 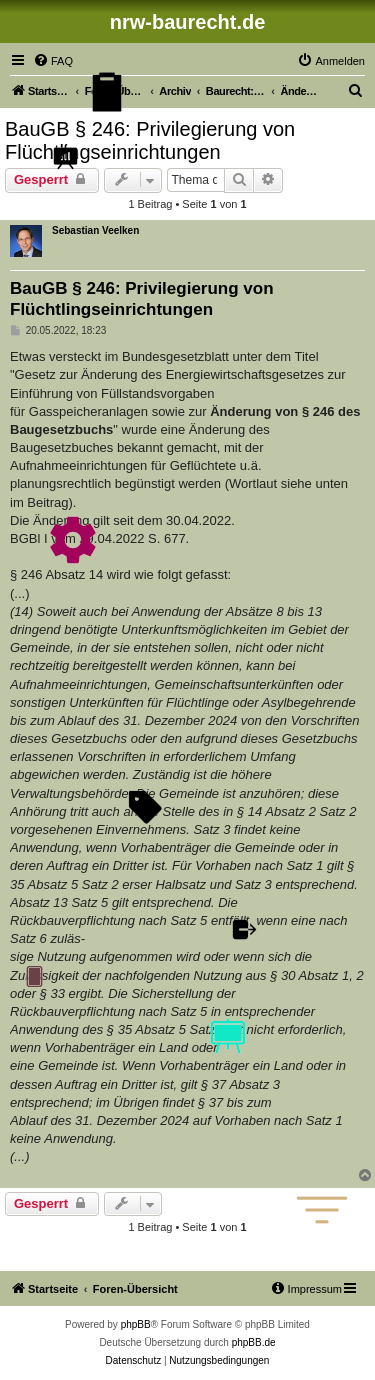 I want to click on open settings menu, so click(x=73, y=540).